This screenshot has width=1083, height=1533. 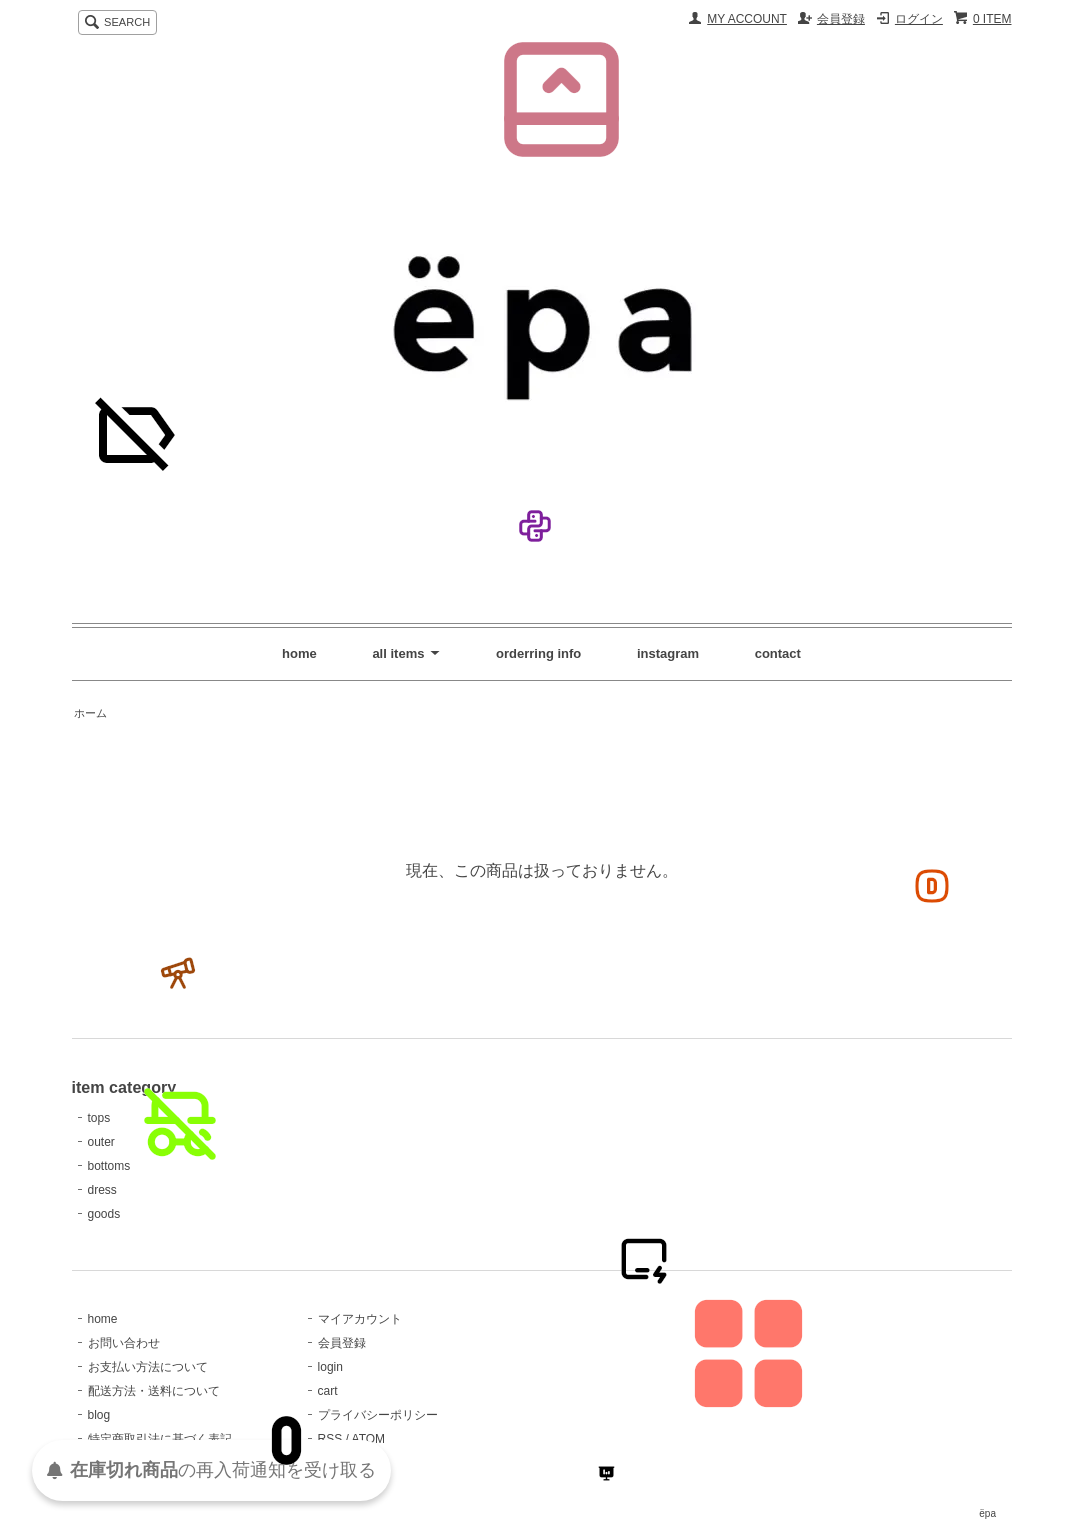 I want to click on view presentation analytics, so click(x=606, y=1473).